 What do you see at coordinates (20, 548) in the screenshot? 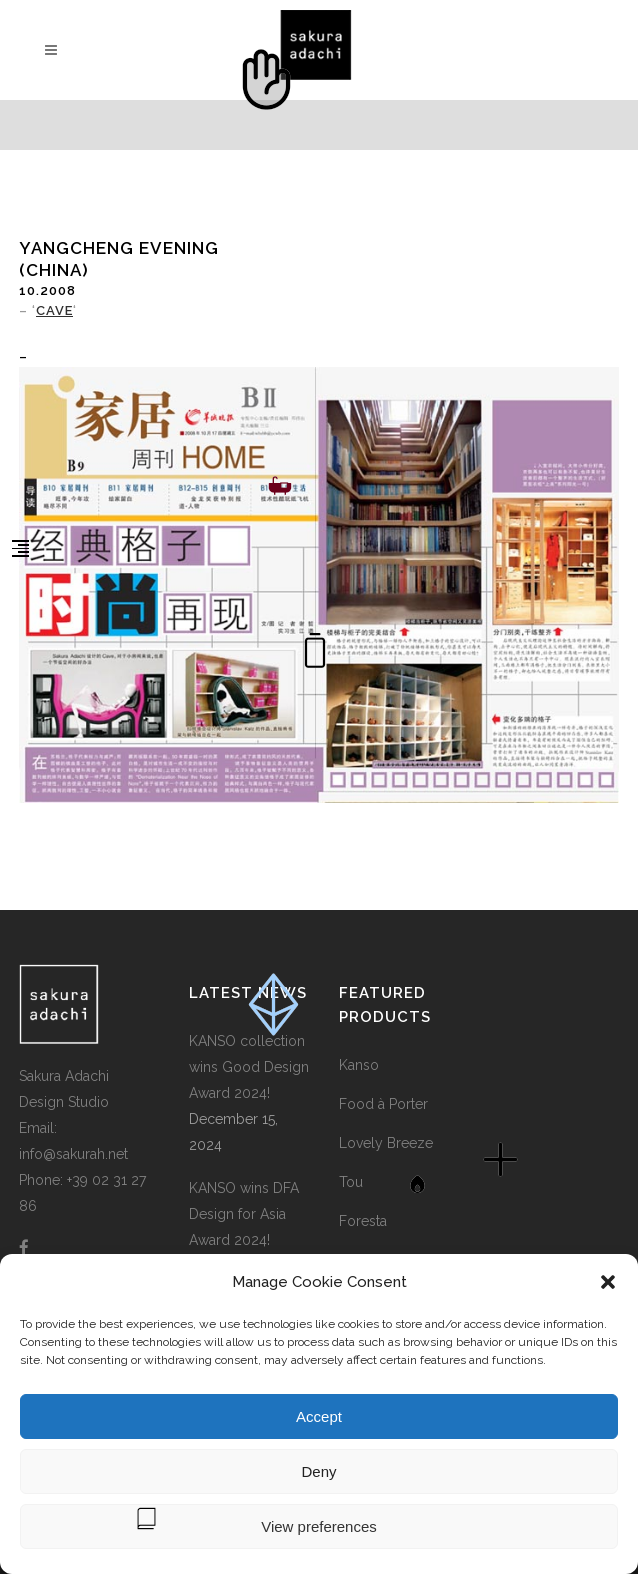
I see `align text to the right` at bounding box center [20, 548].